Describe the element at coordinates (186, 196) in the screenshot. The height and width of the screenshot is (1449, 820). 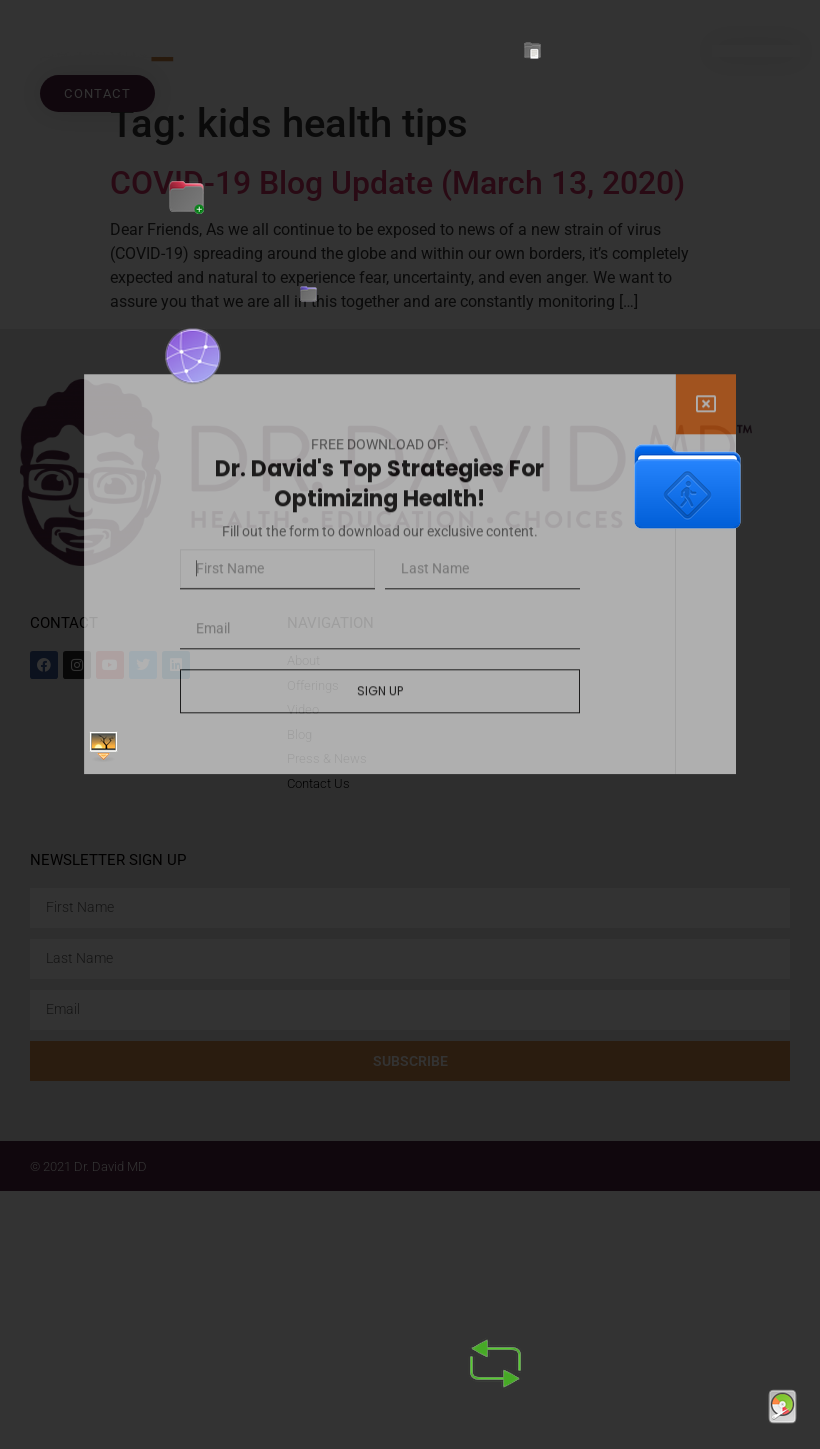
I see `create a new folder` at that location.